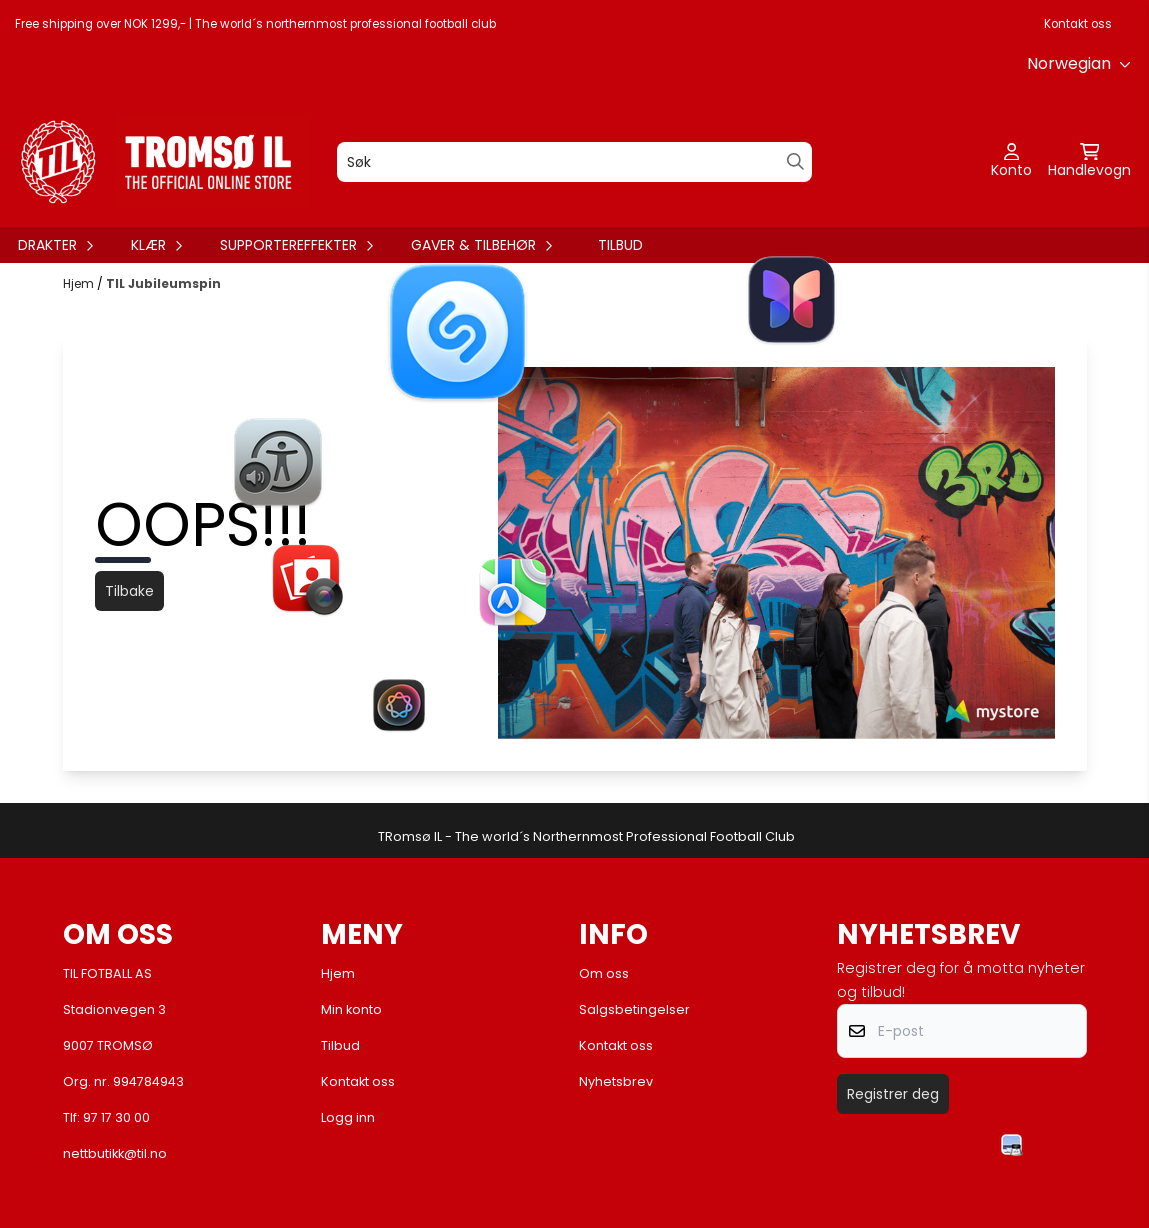  Describe the element at coordinates (399, 705) in the screenshot. I see `open Image Playground app` at that location.